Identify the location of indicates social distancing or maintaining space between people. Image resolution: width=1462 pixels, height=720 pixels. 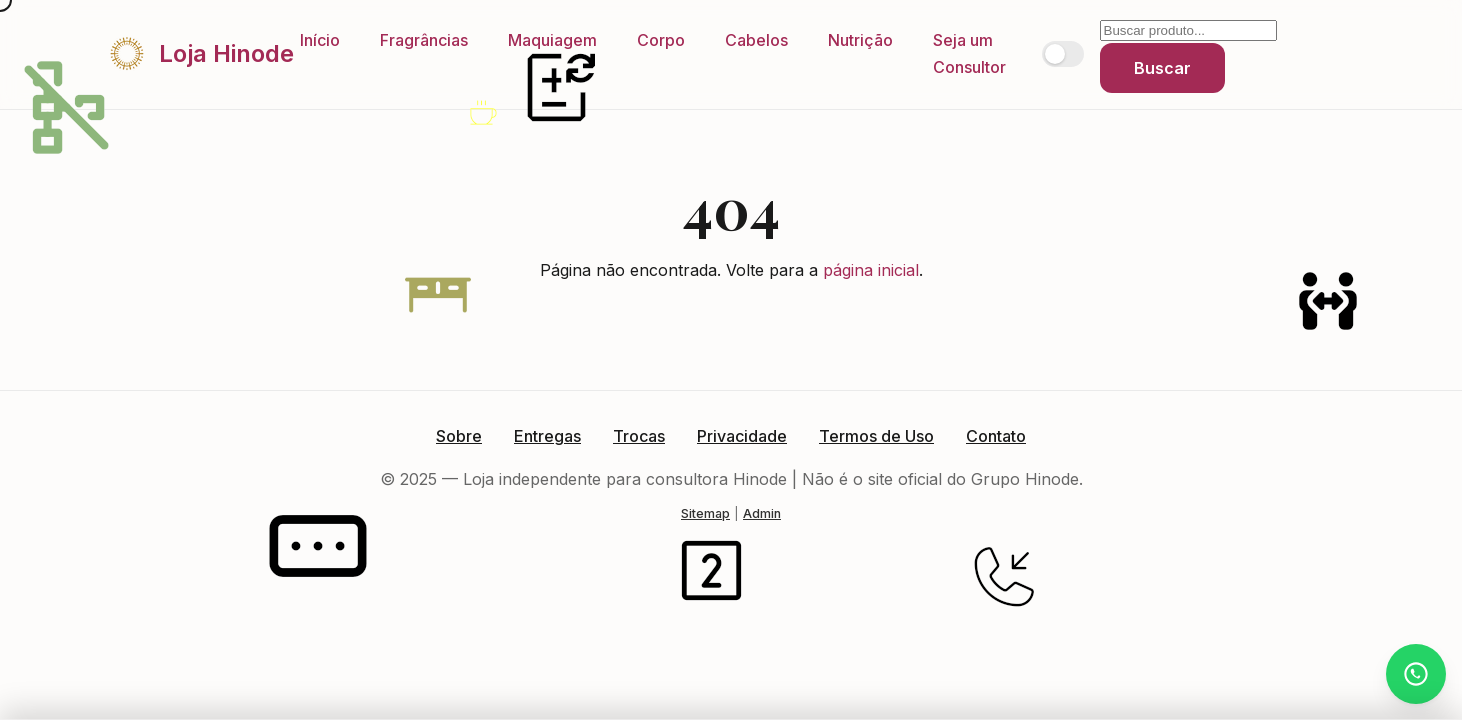
(1328, 301).